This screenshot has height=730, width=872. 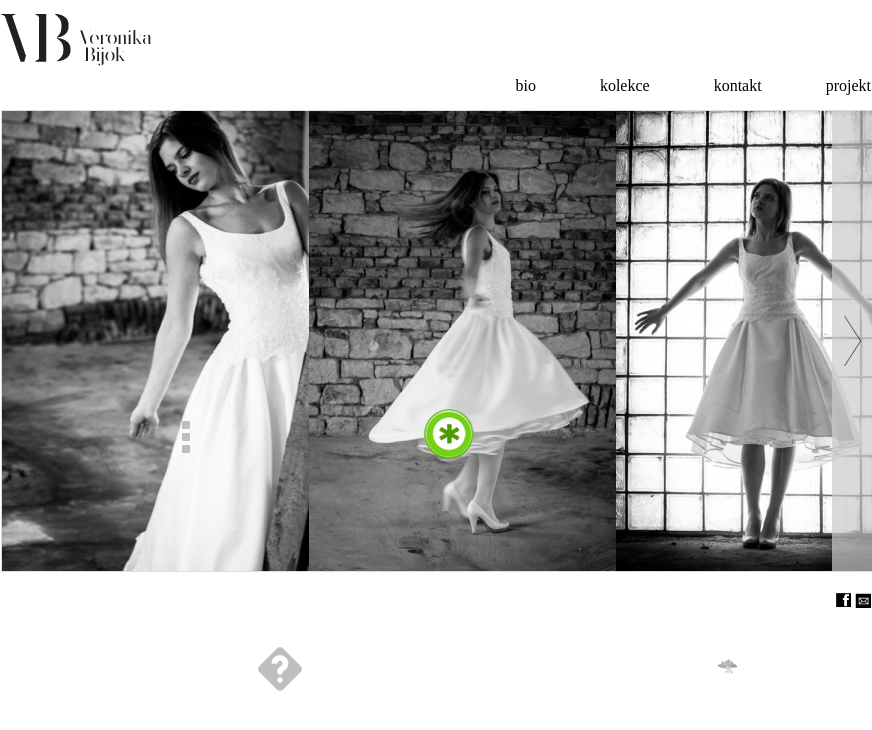 What do you see at coordinates (449, 434) in the screenshot?
I see `indicates a generic or unspecified item type` at bounding box center [449, 434].